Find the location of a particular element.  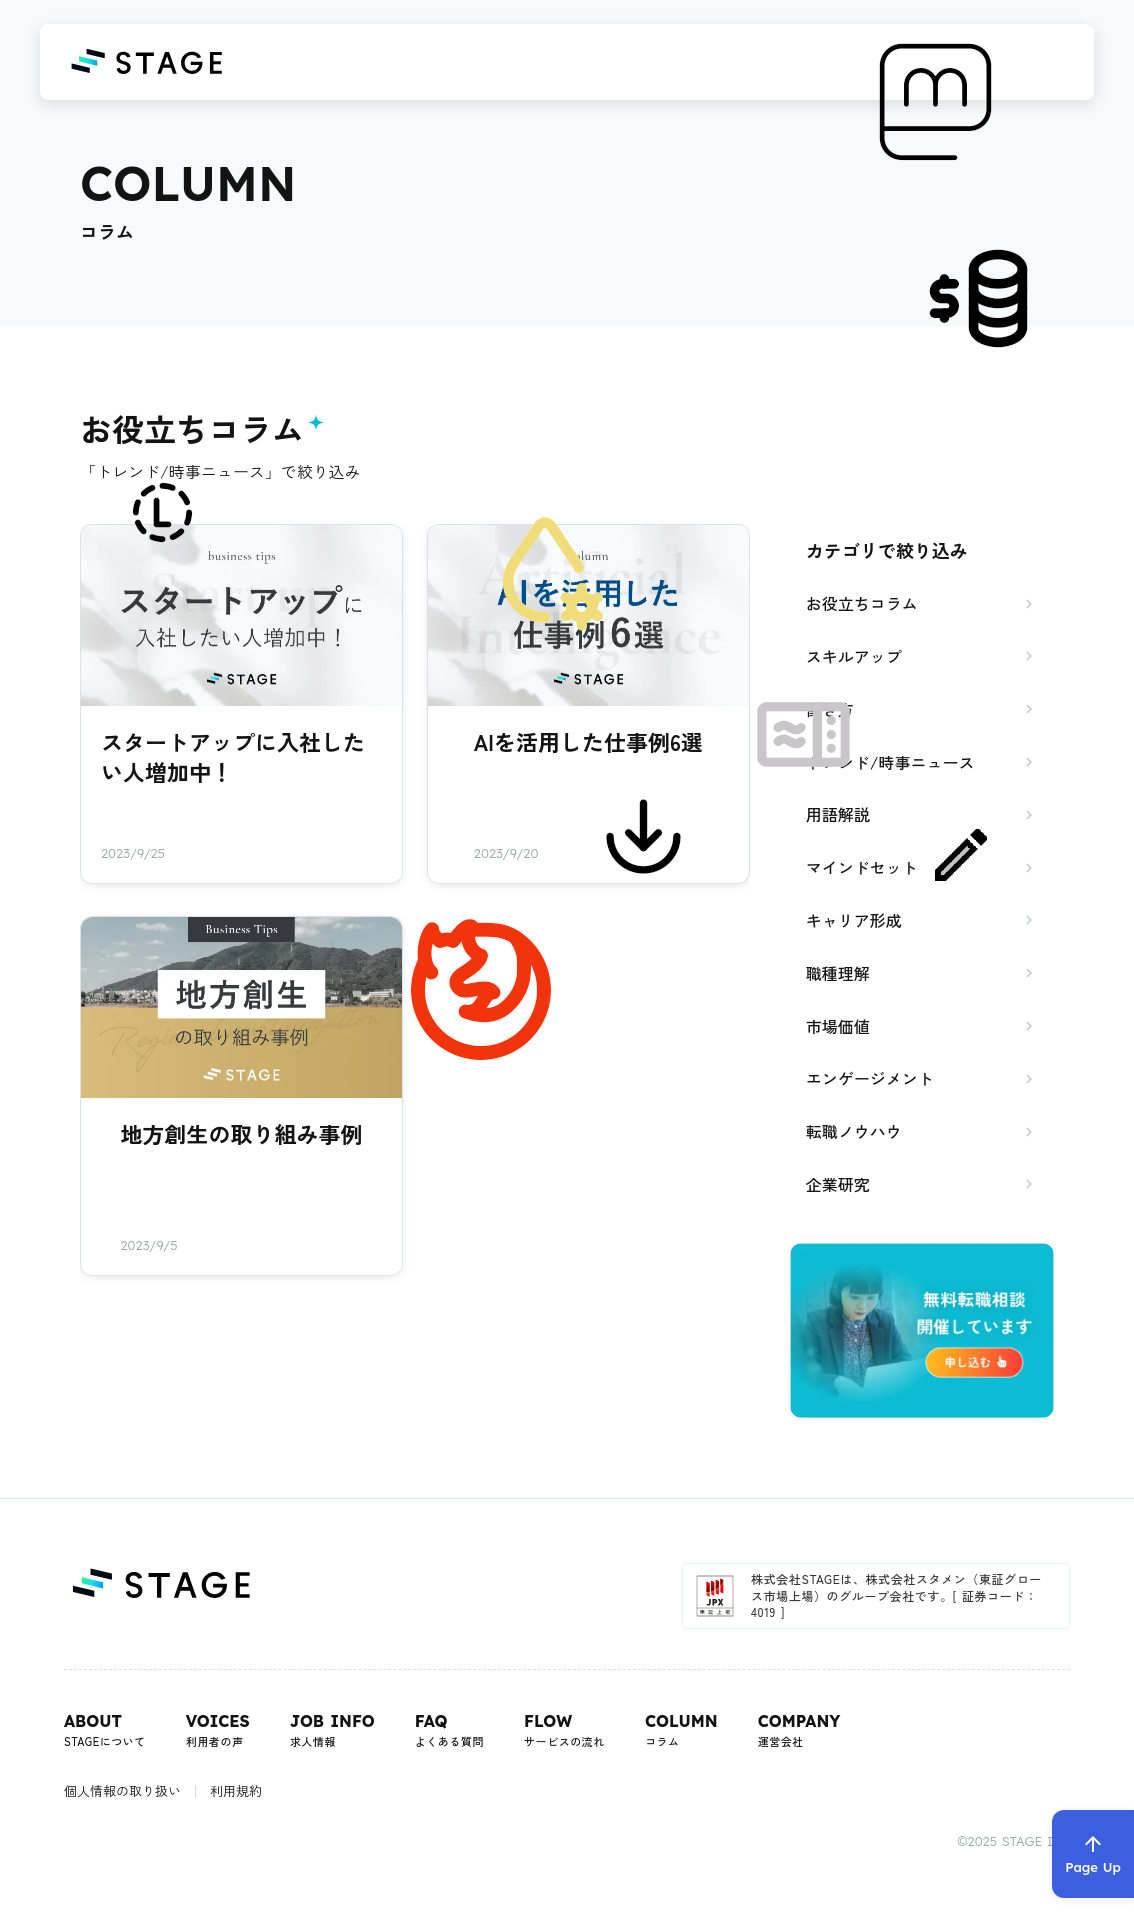

configure water or liquid settings is located at coordinates (545, 570).